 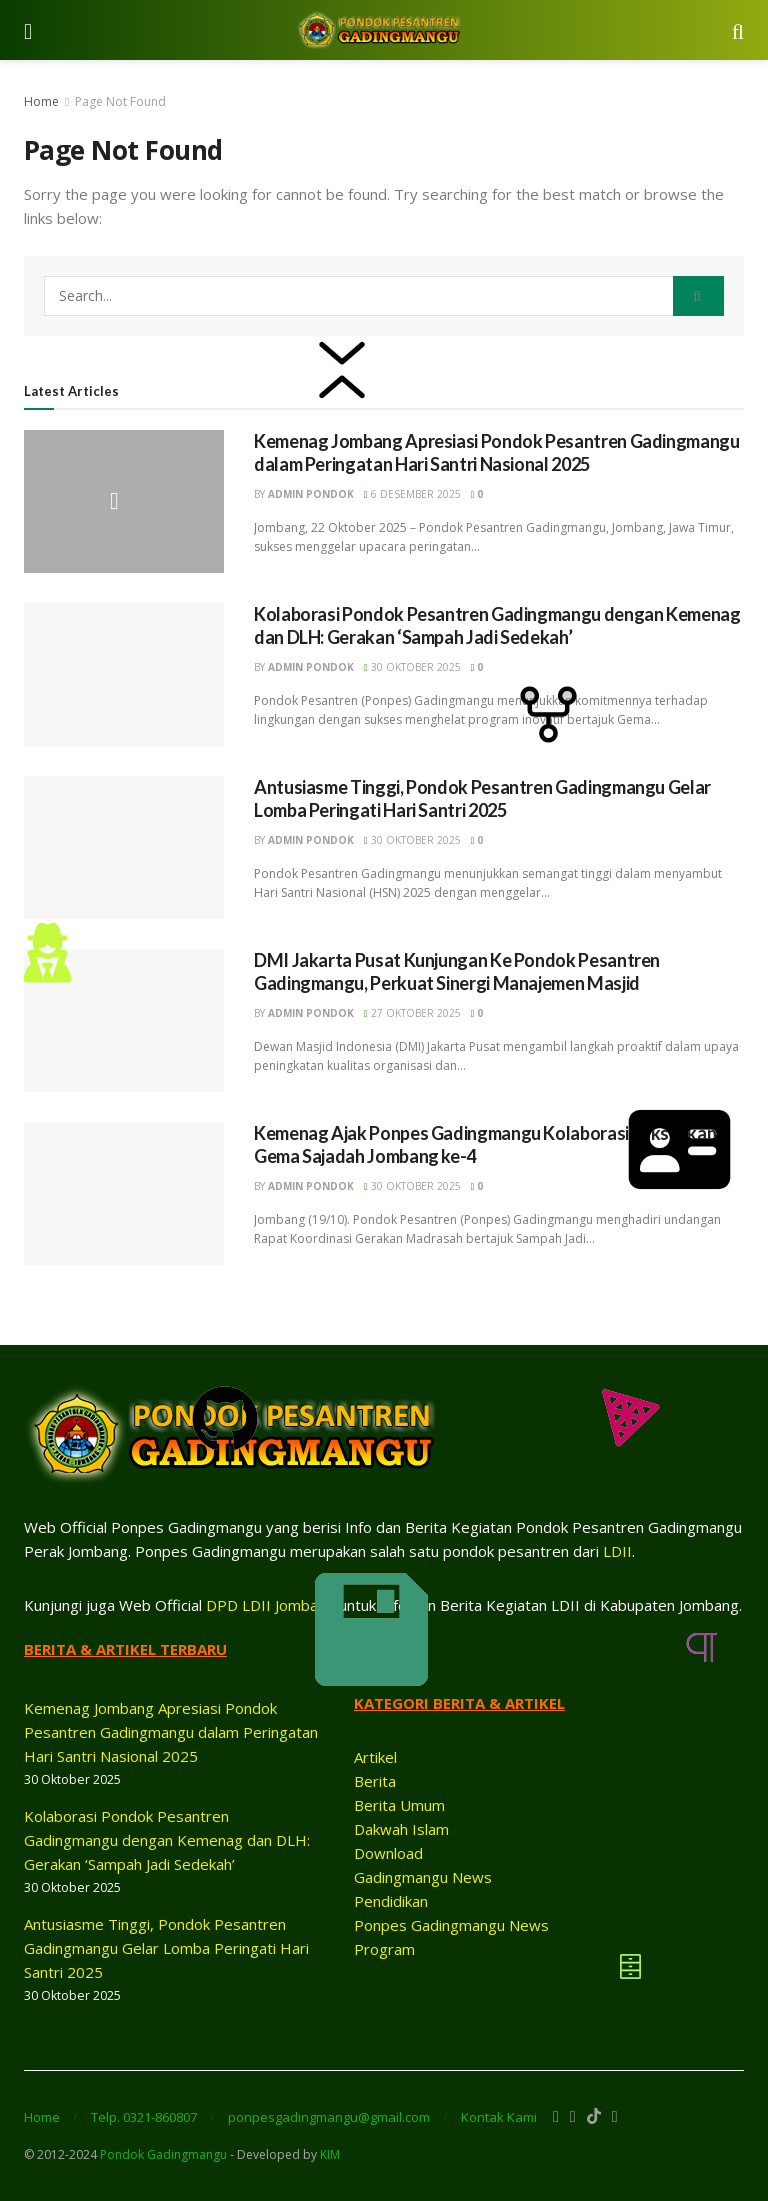 I want to click on link to GitHub repository, so click(x=225, y=1419).